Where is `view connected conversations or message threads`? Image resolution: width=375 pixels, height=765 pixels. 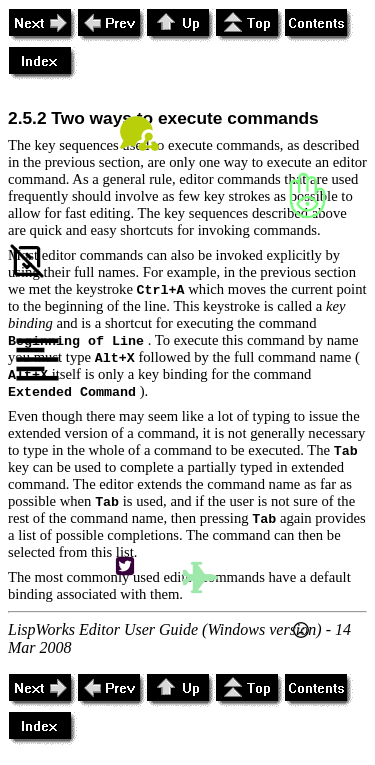
view connected conversations or message threads is located at coordinates (138, 132).